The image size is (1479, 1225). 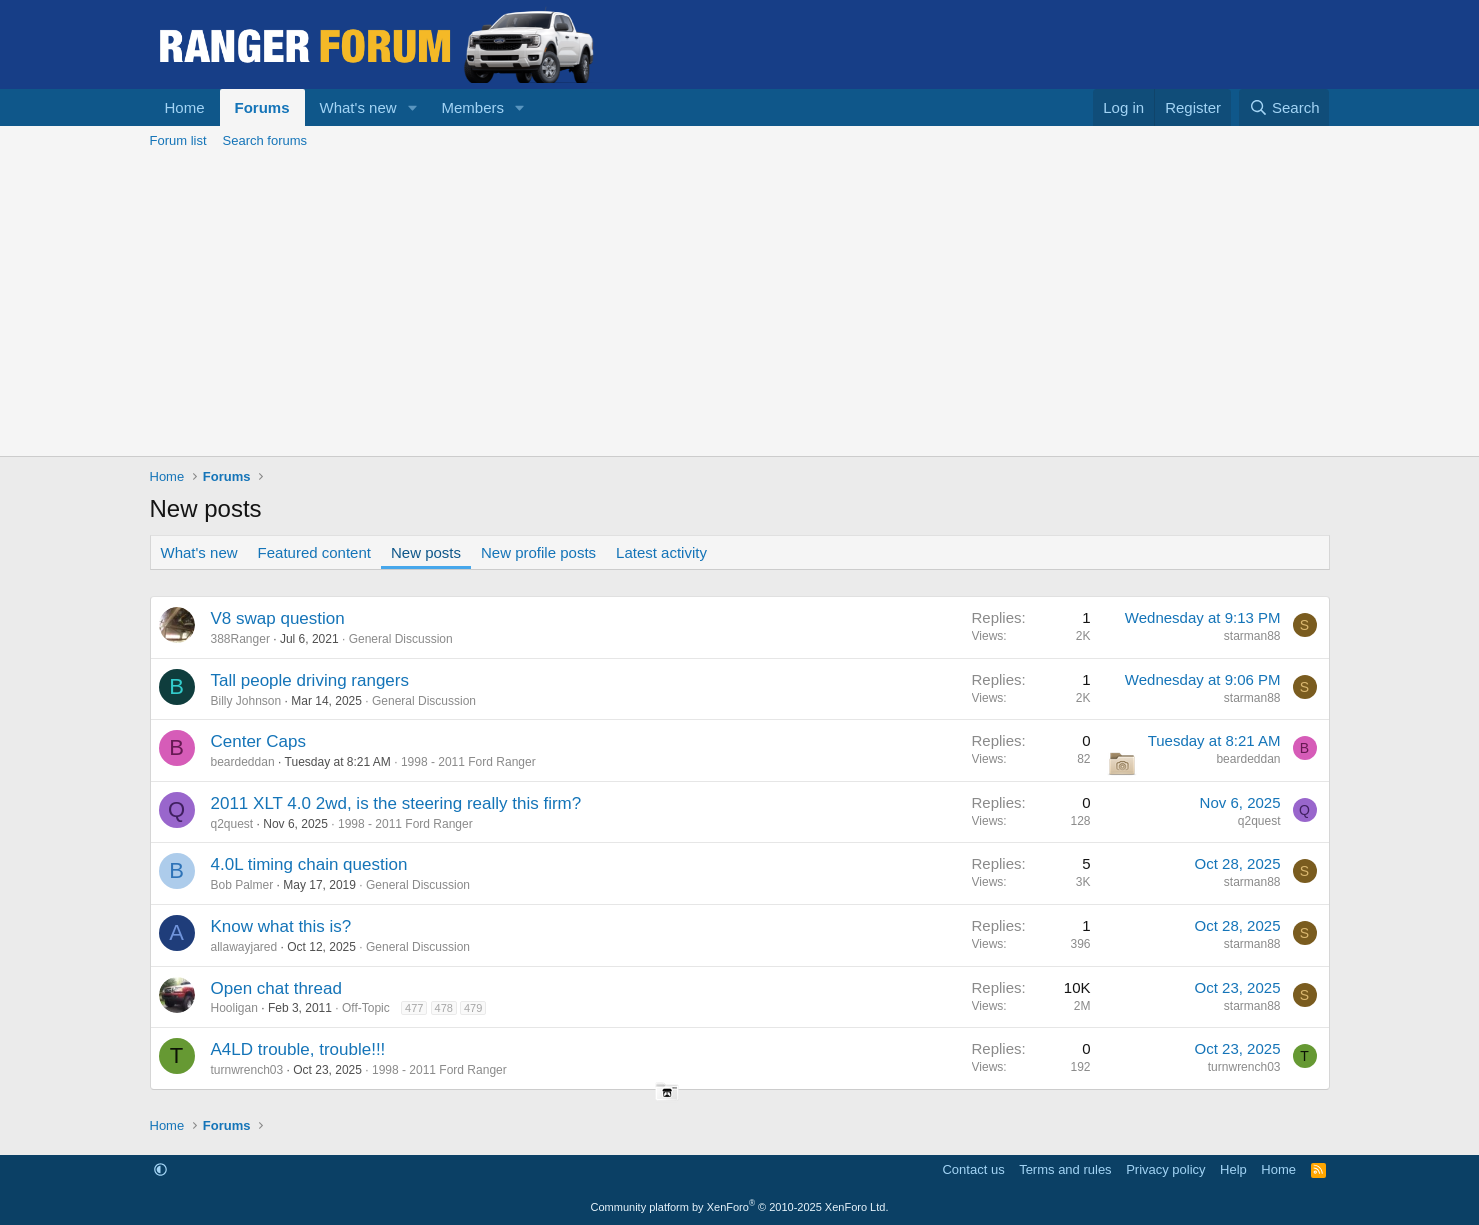 What do you see at coordinates (1122, 765) in the screenshot?
I see `open your pictures folder` at bounding box center [1122, 765].